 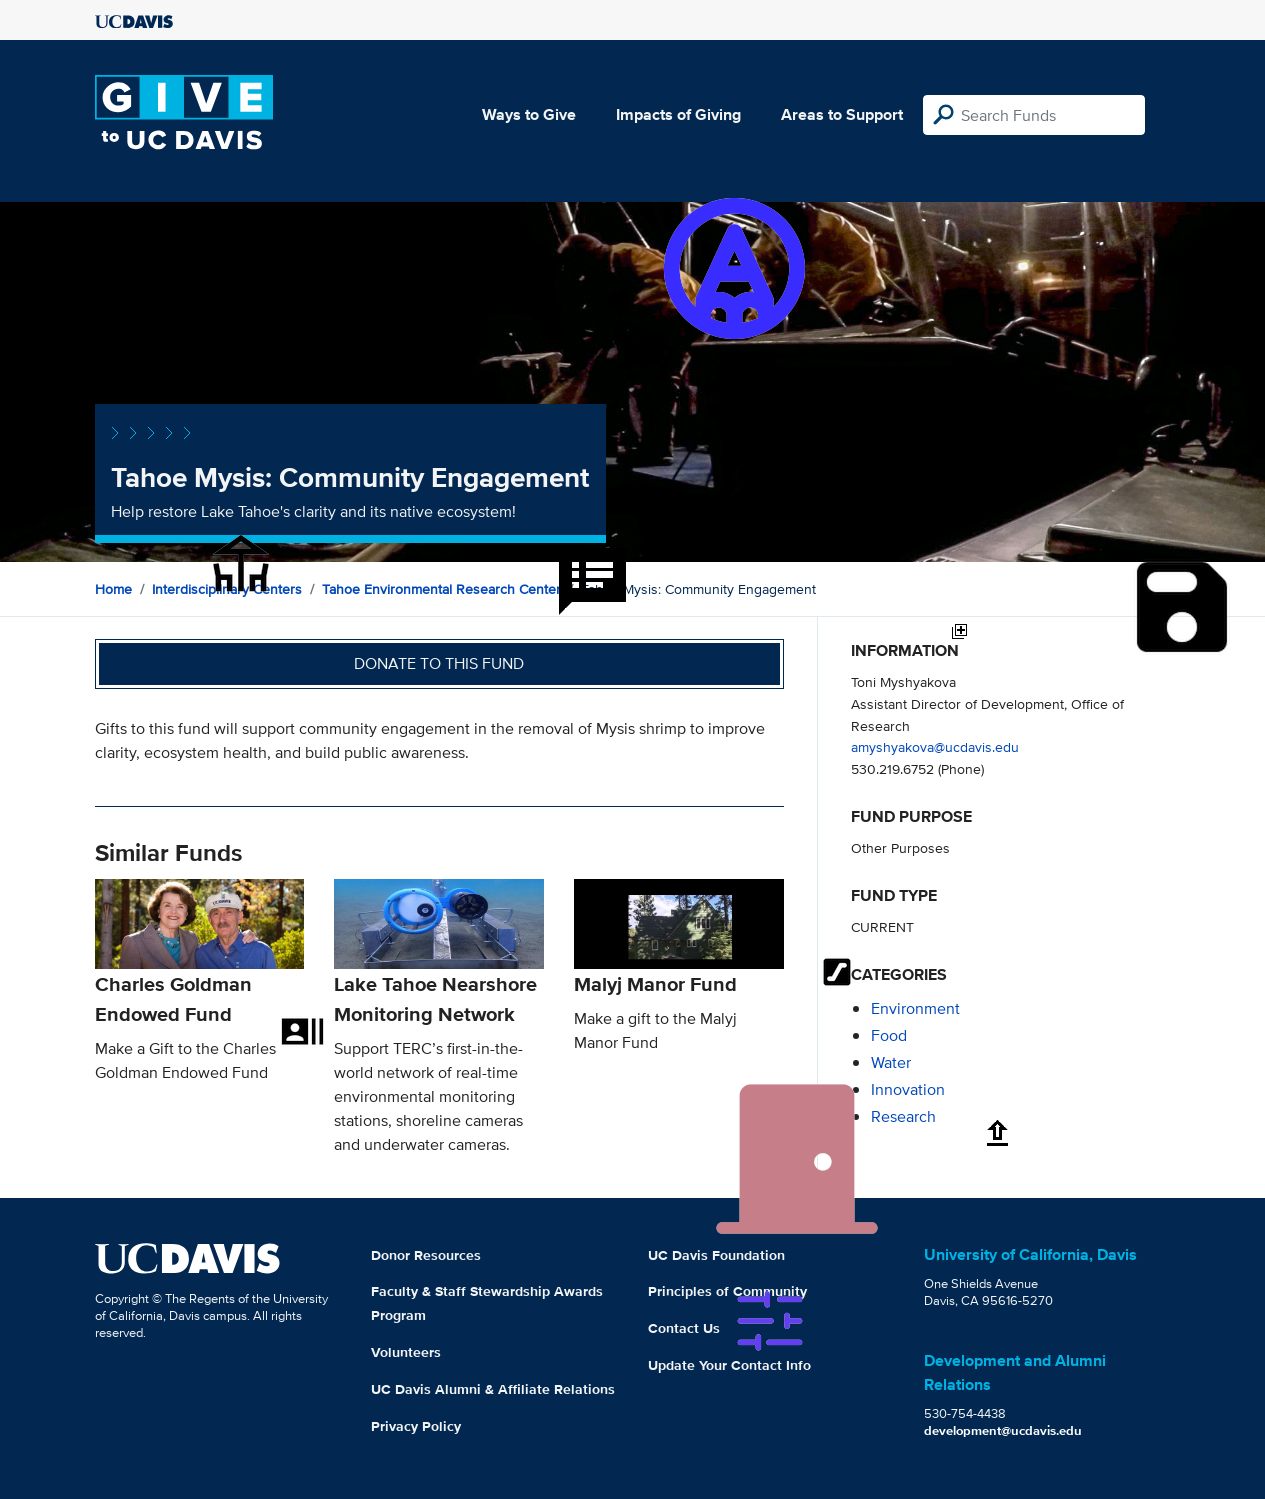 What do you see at coordinates (241, 563) in the screenshot?
I see `access outdoor deck or patio settings` at bounding box center [241, 563].